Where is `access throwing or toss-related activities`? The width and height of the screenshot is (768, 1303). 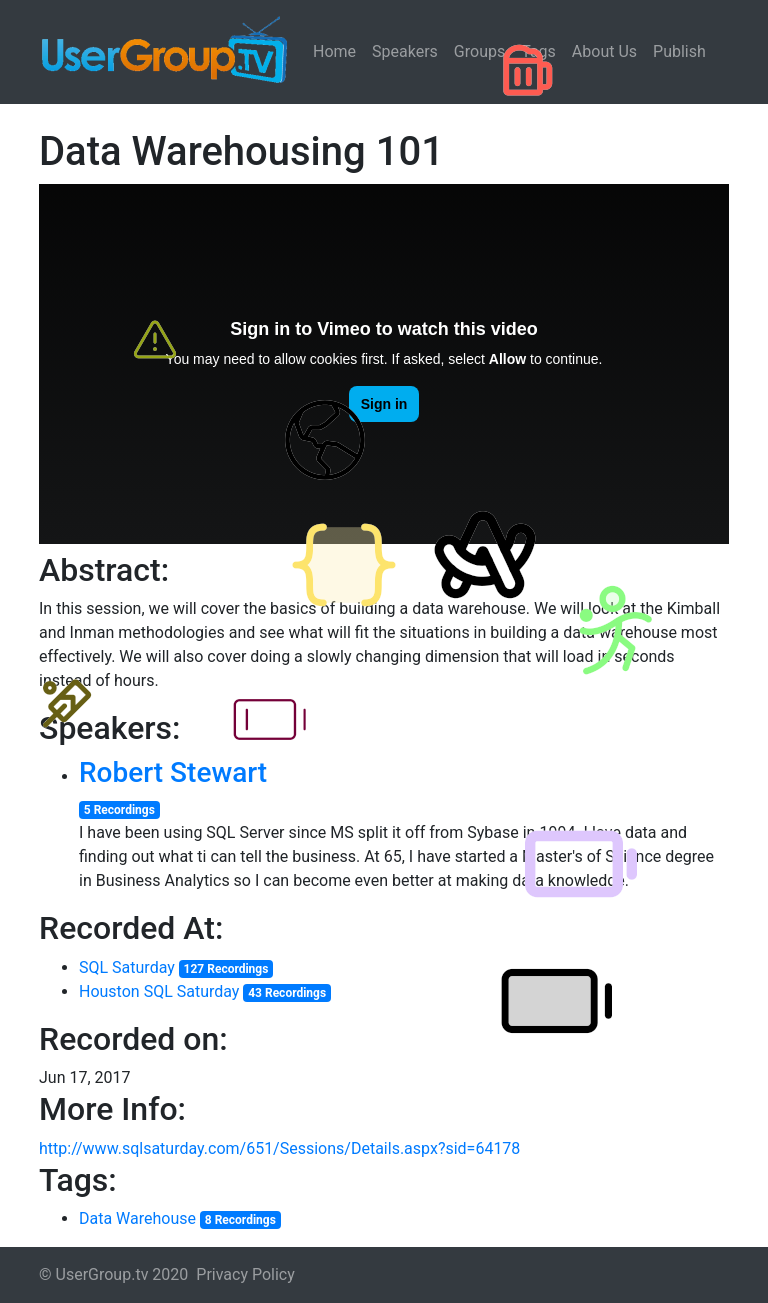
access throwing or toss-related activities is located at coordinates (612, 628).